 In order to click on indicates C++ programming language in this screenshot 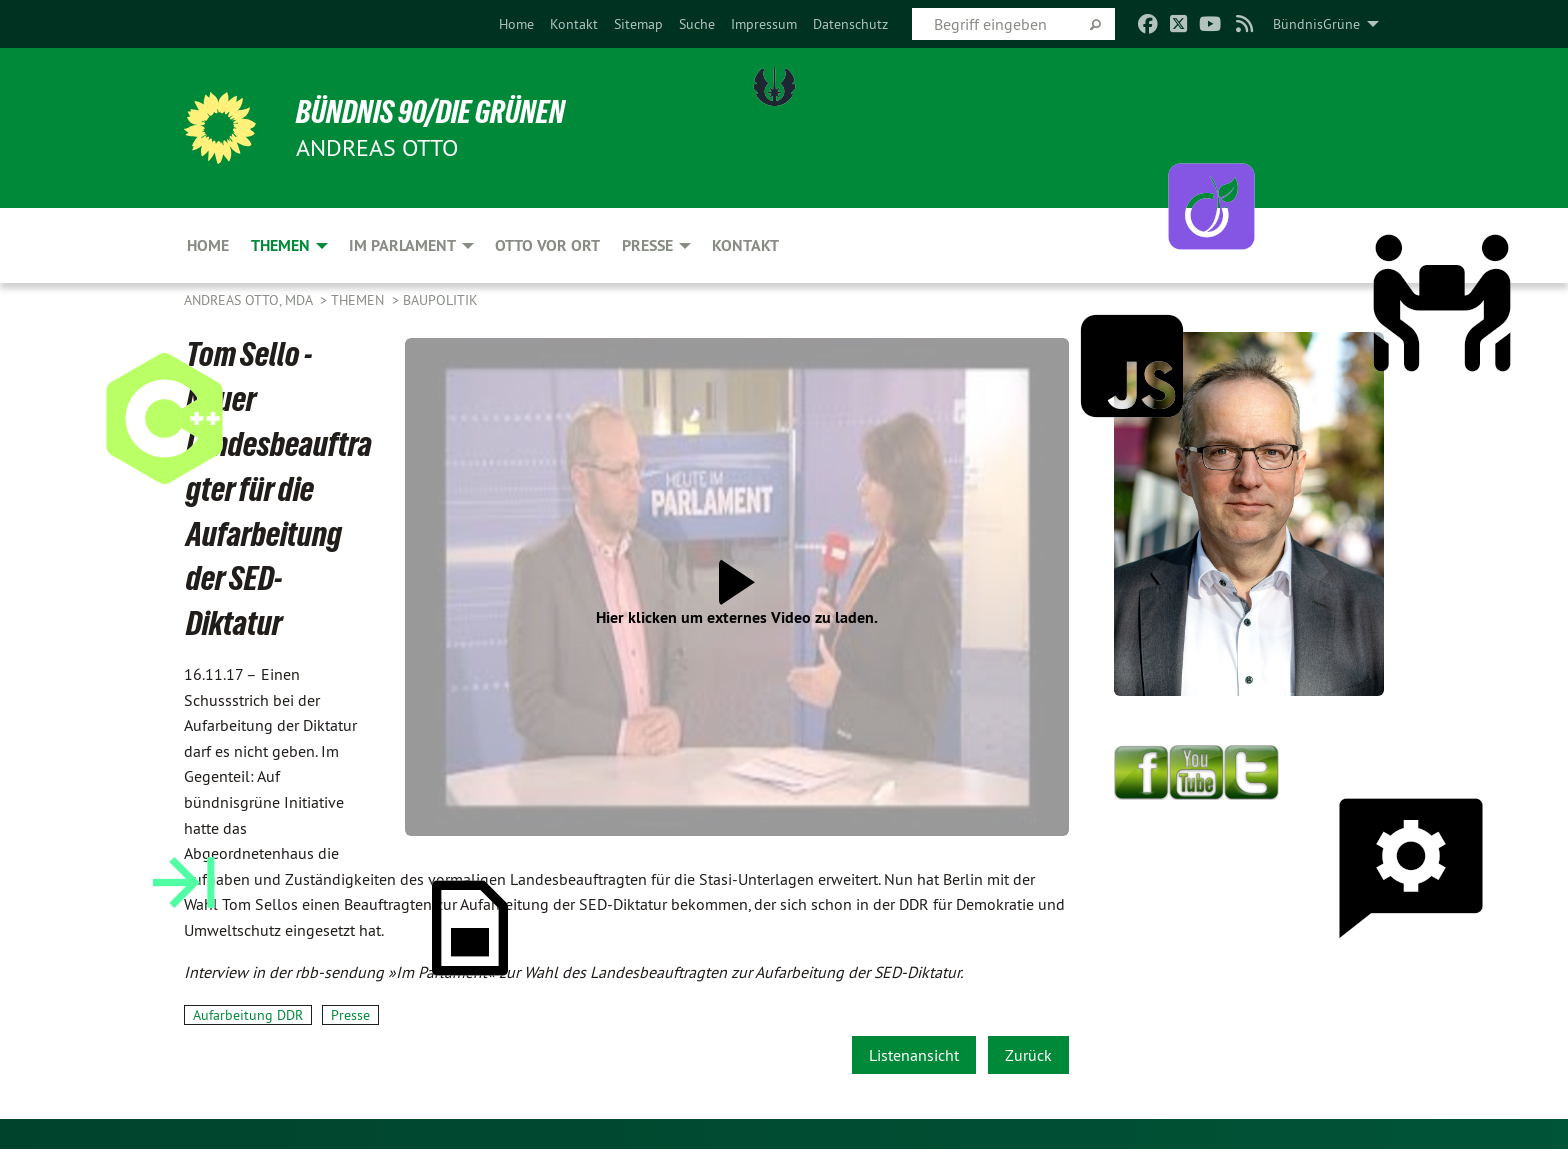, I will do `click(164, 418)`.